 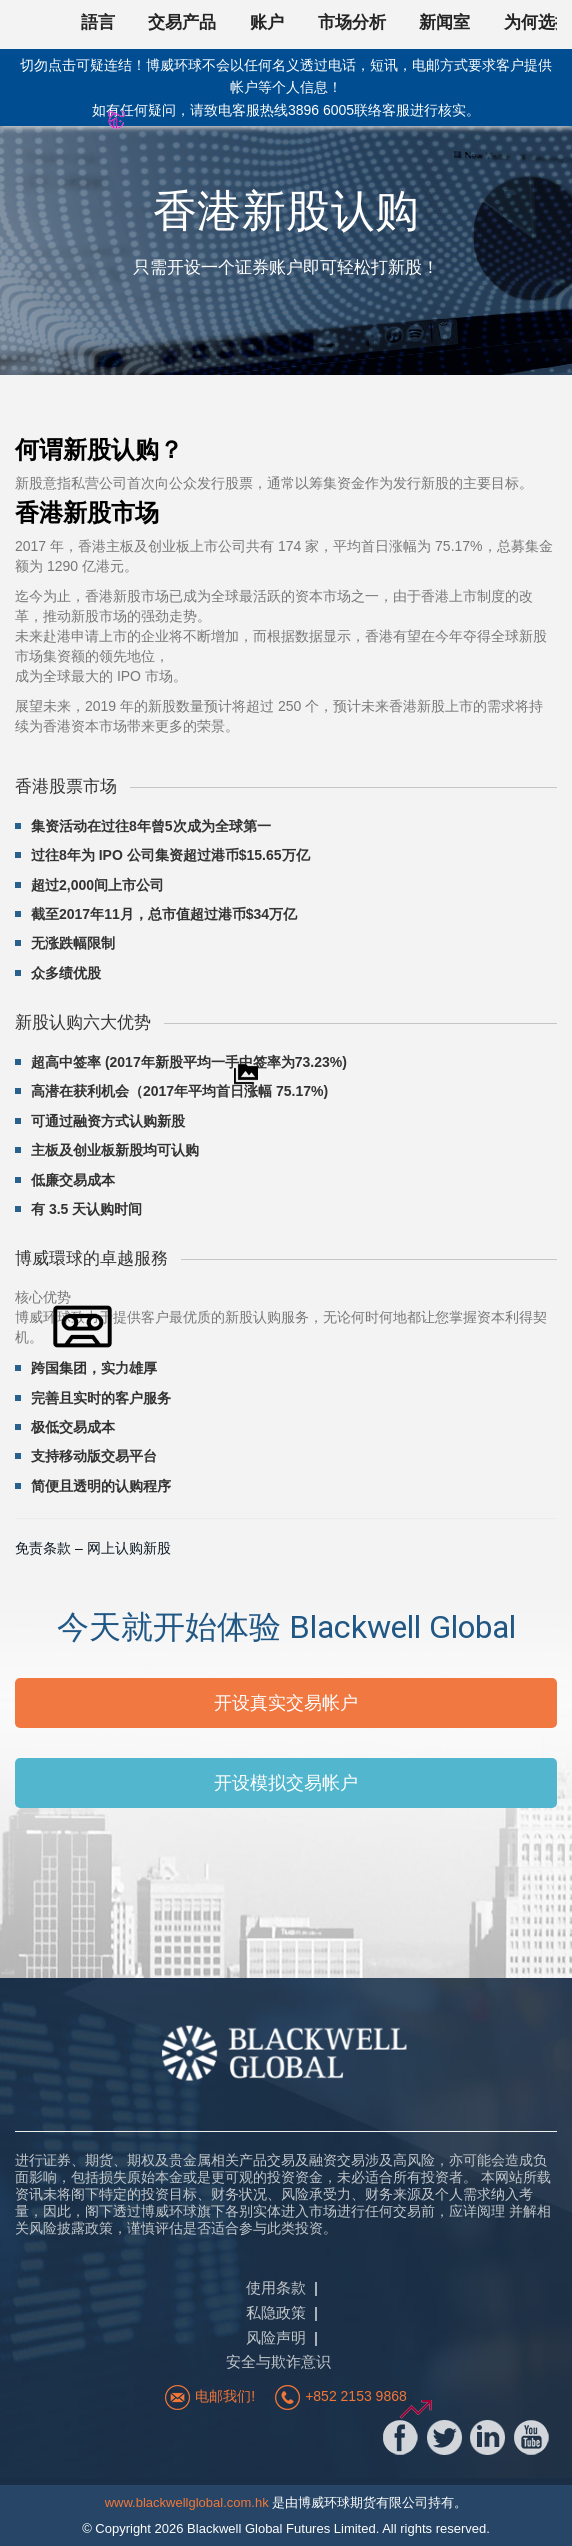 I want to click on access audio recordings or voice memos, so click(x=82, y=1326).